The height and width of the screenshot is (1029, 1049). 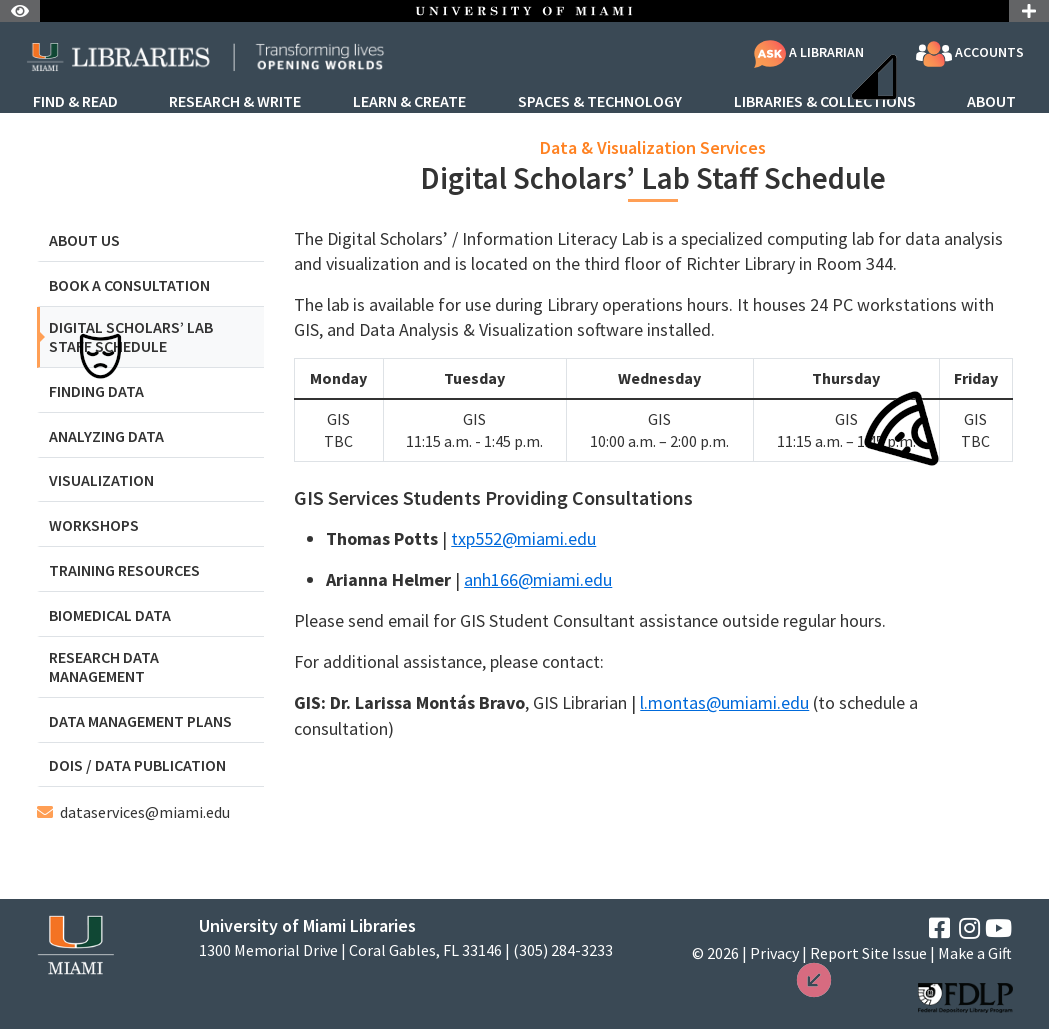 What do you see at coordinates (878, 79) in the screenshot?
I see `indicates medium cellular signal strength` at bounding box center [878, 79].